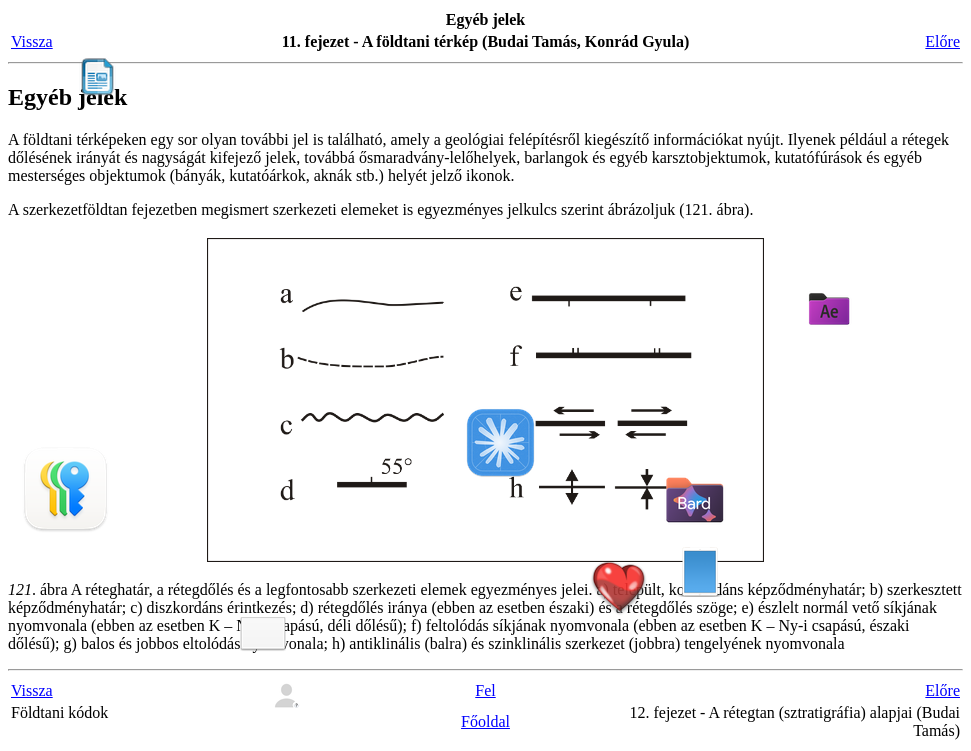 This screenshot has height=751, width=971. I want to click on folder containing Adobe After Effects project files, so click(829, 310).